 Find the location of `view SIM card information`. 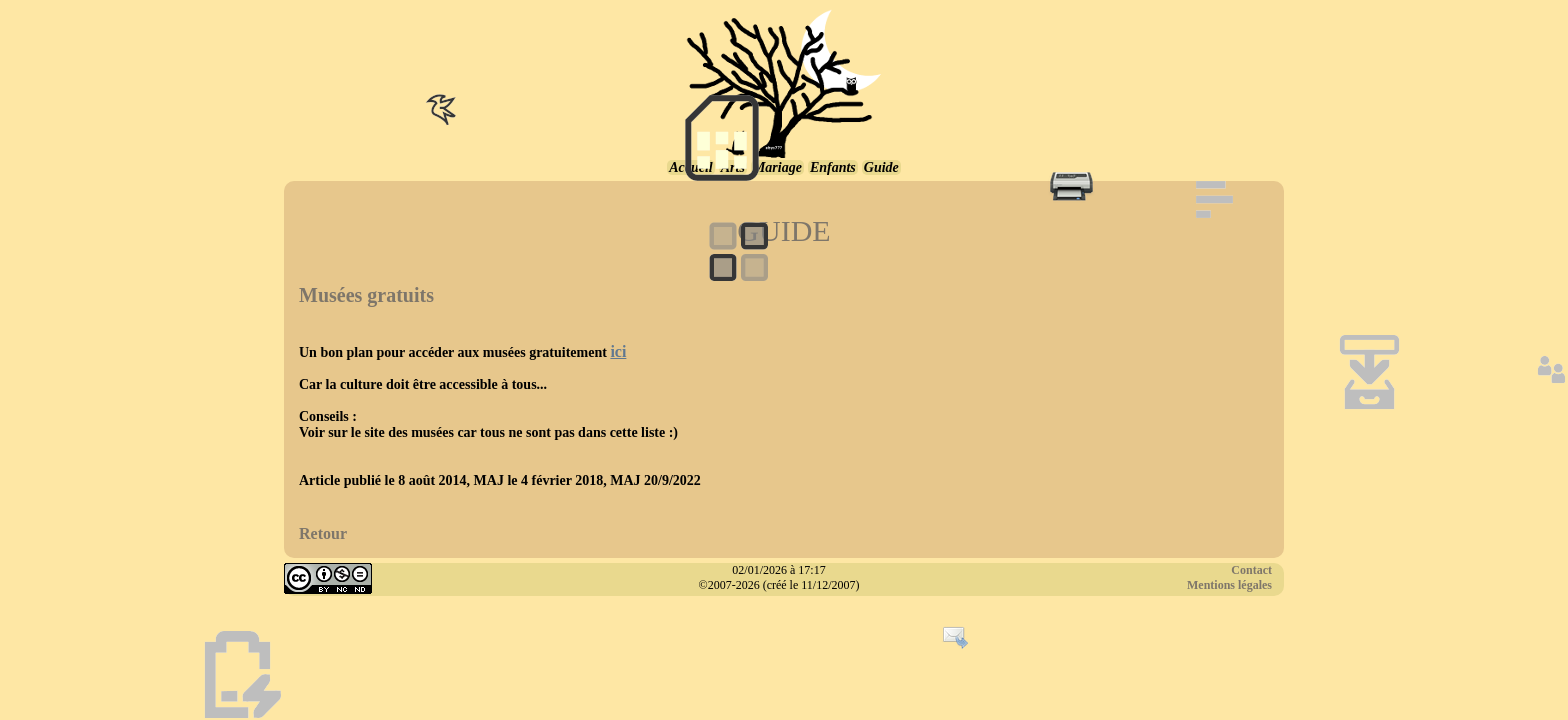

view SIM card information is located at coordinates (722, 138).